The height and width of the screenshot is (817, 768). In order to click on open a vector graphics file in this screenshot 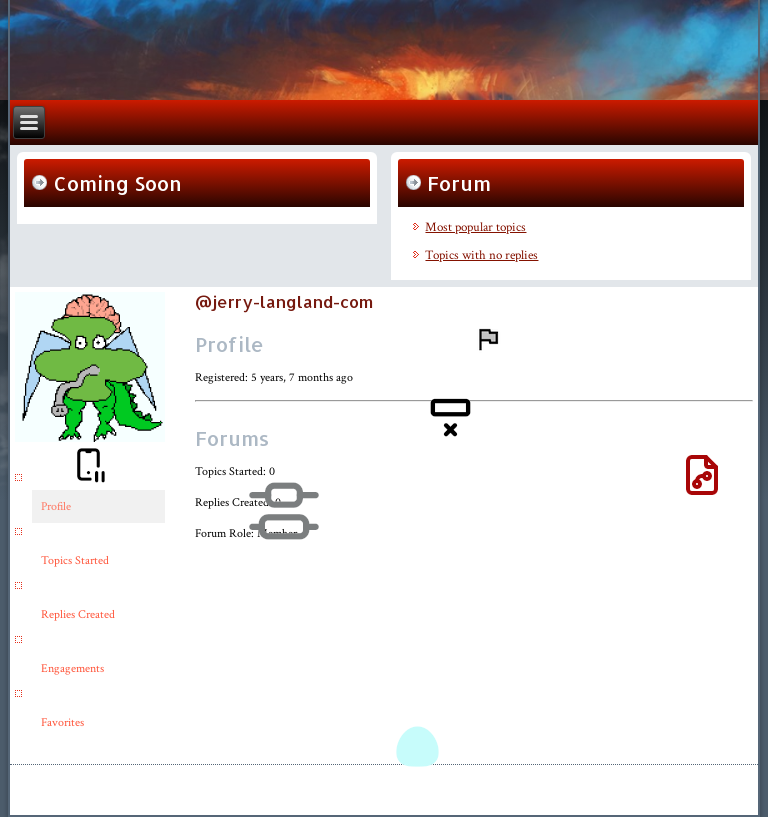, I will do `click(702, 475)`.